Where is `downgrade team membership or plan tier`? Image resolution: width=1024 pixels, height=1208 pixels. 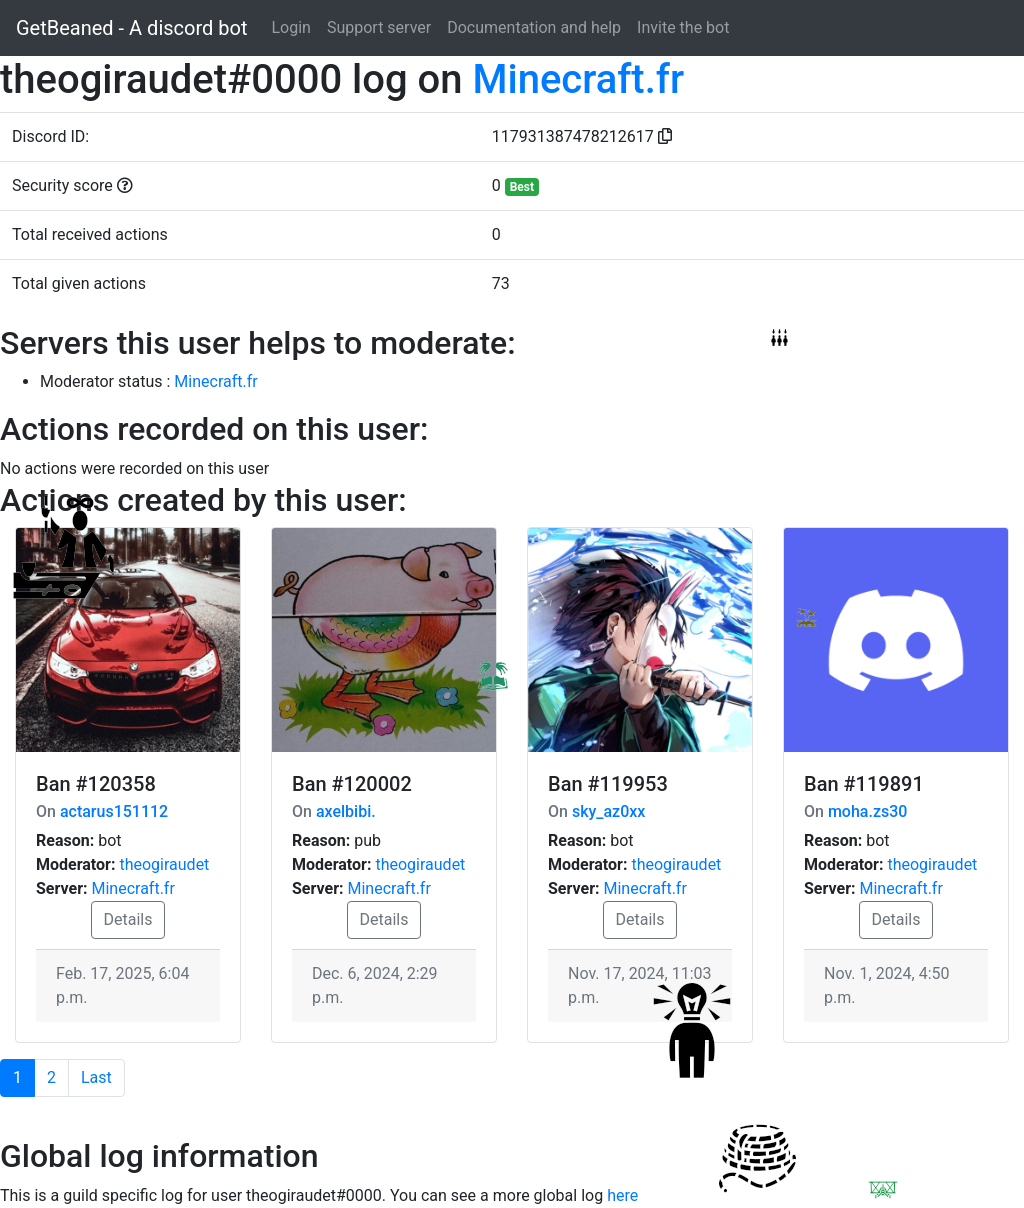 downgrade team membership or plan tier is located at coordinates (779, 337).